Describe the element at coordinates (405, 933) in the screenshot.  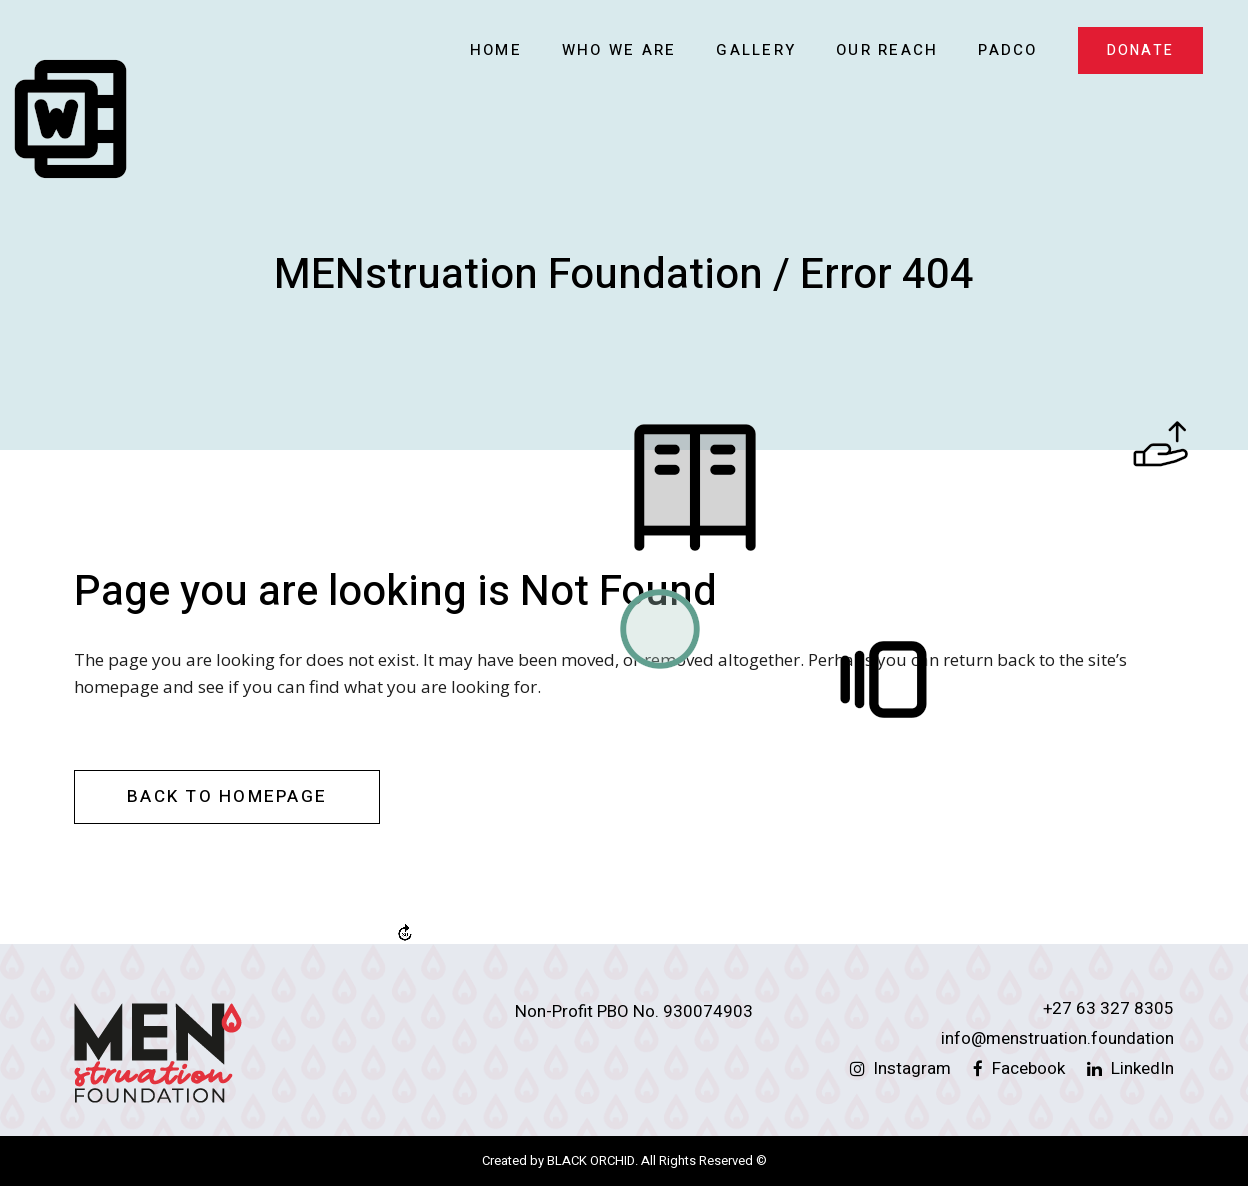
I see `skip forward 30 seconds in media playback` at that location.